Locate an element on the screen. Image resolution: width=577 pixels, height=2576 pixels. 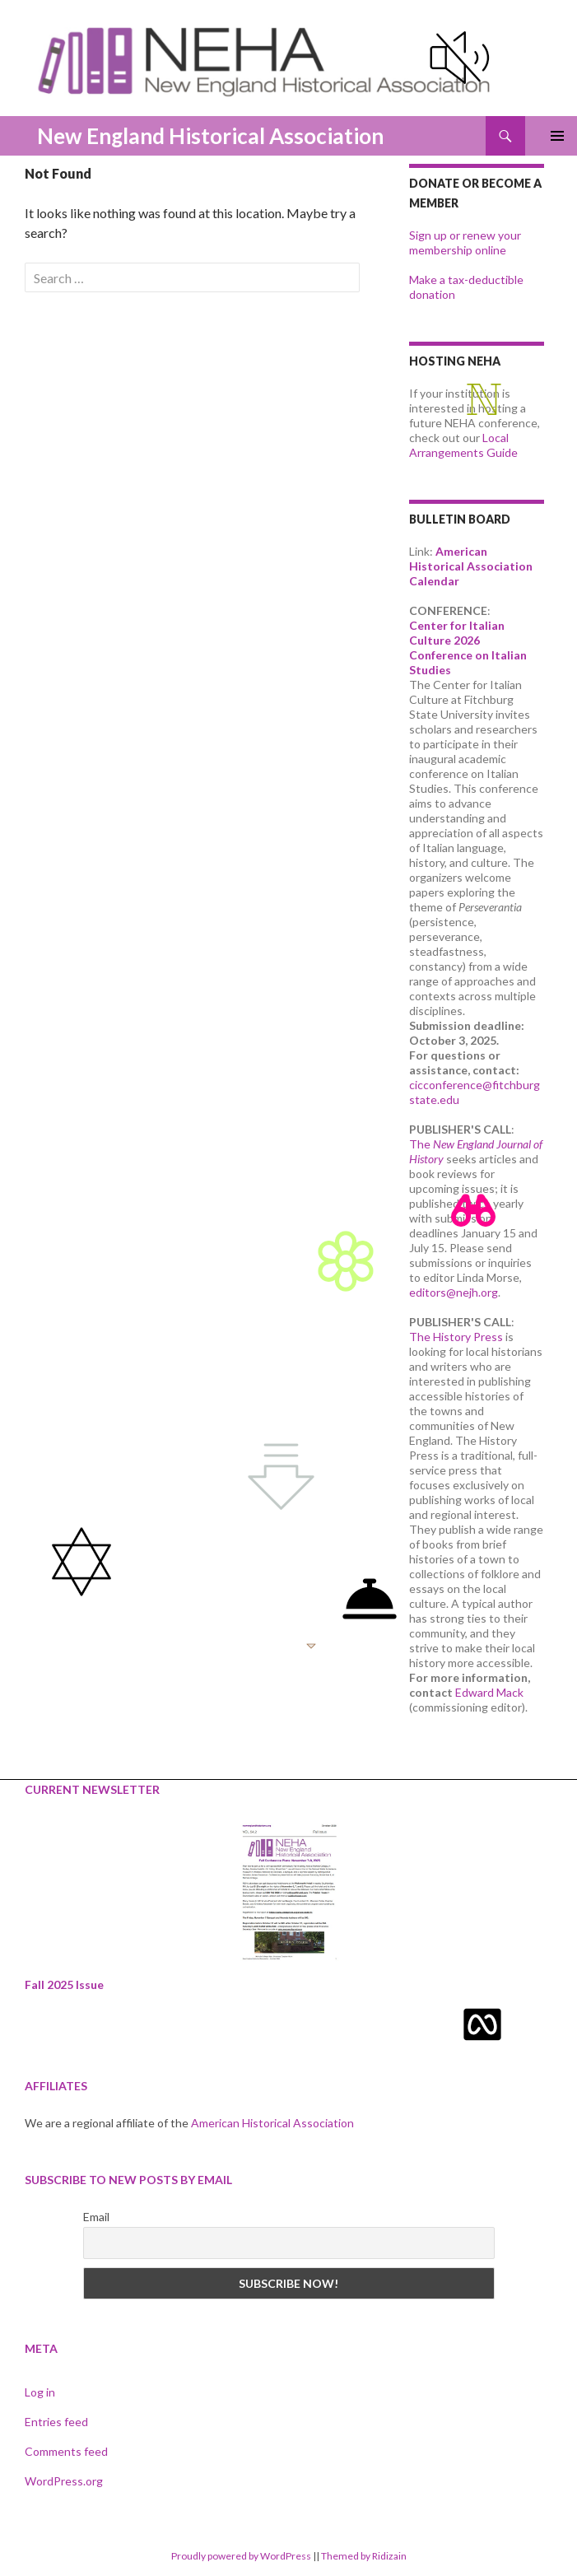
mute audio or sound is located at coordinates (458, 58).